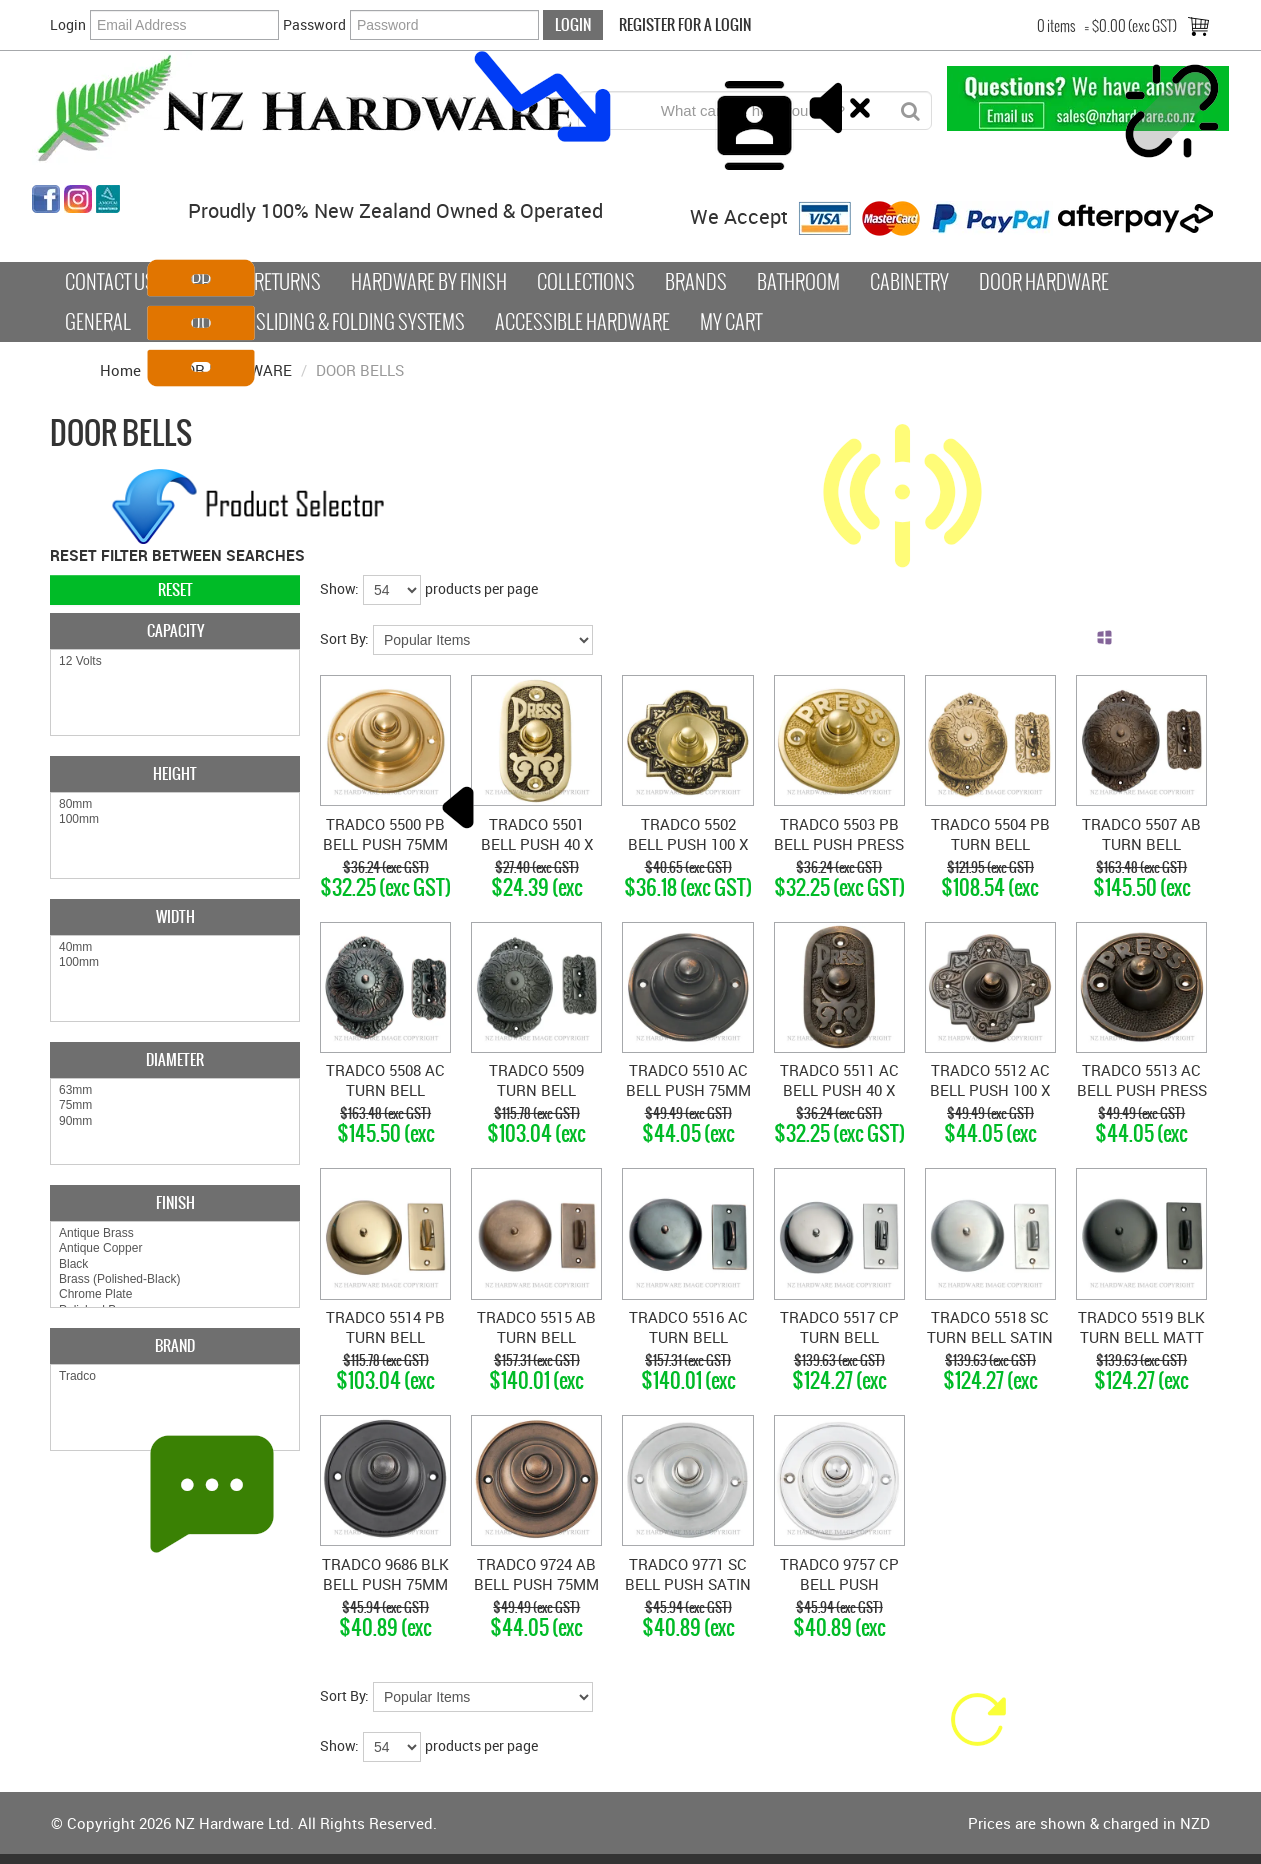 The image size is (1261, 1864). What do you see at coordinates (461, 807) in the screenshot?
I see `go back to the previous screen` at bounding box center [461, 807].